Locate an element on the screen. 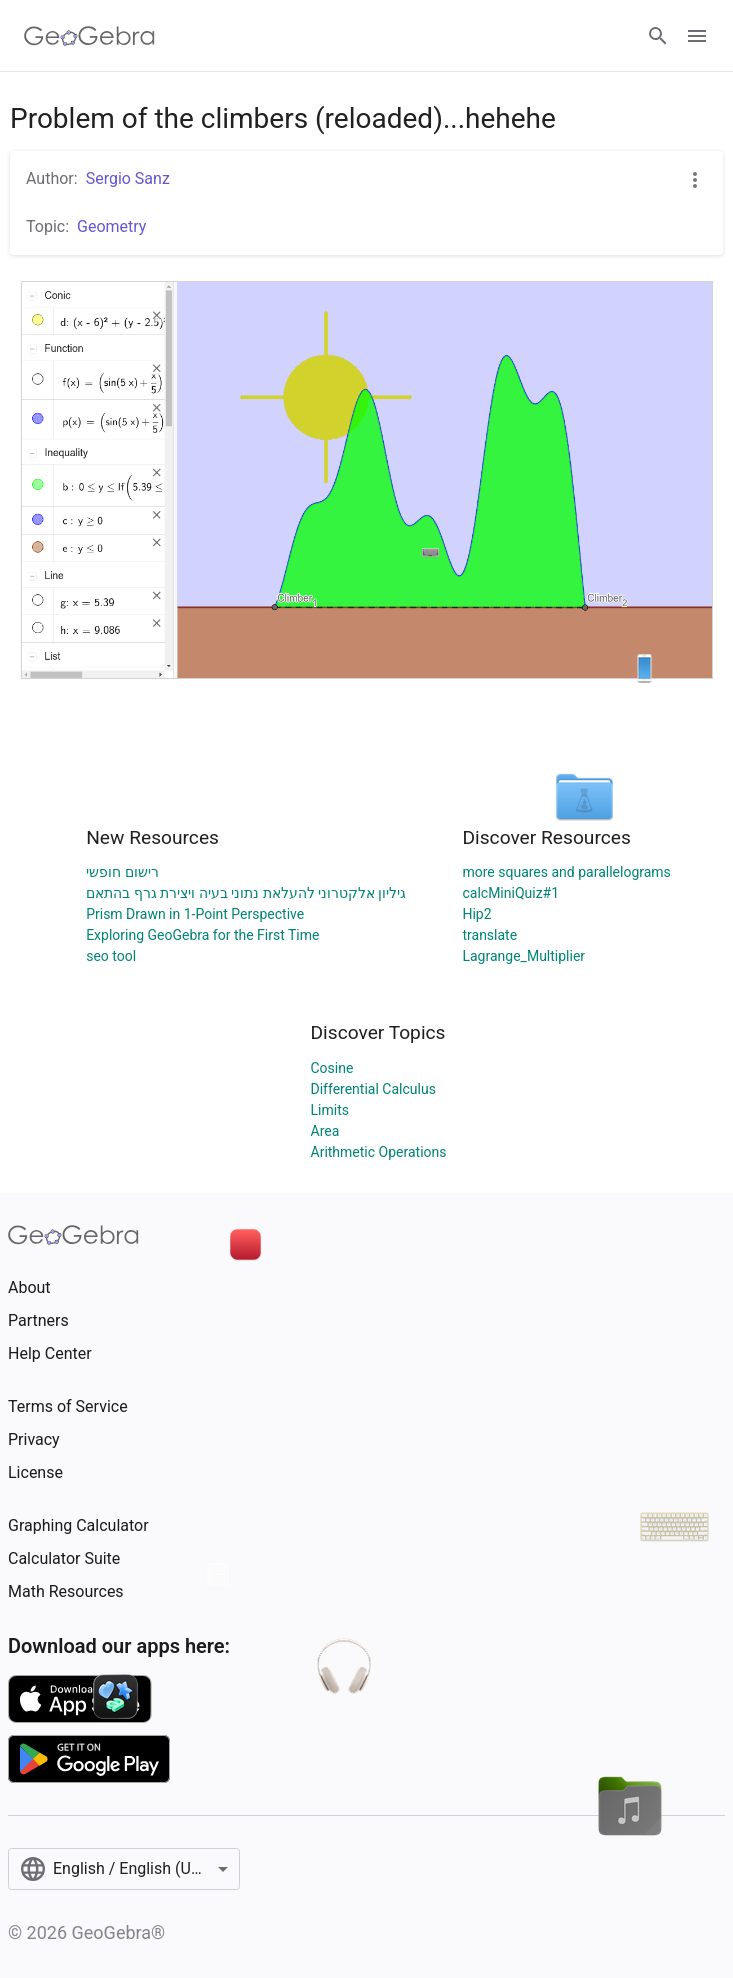  open your music folder is located at coordinates (630, 1806).